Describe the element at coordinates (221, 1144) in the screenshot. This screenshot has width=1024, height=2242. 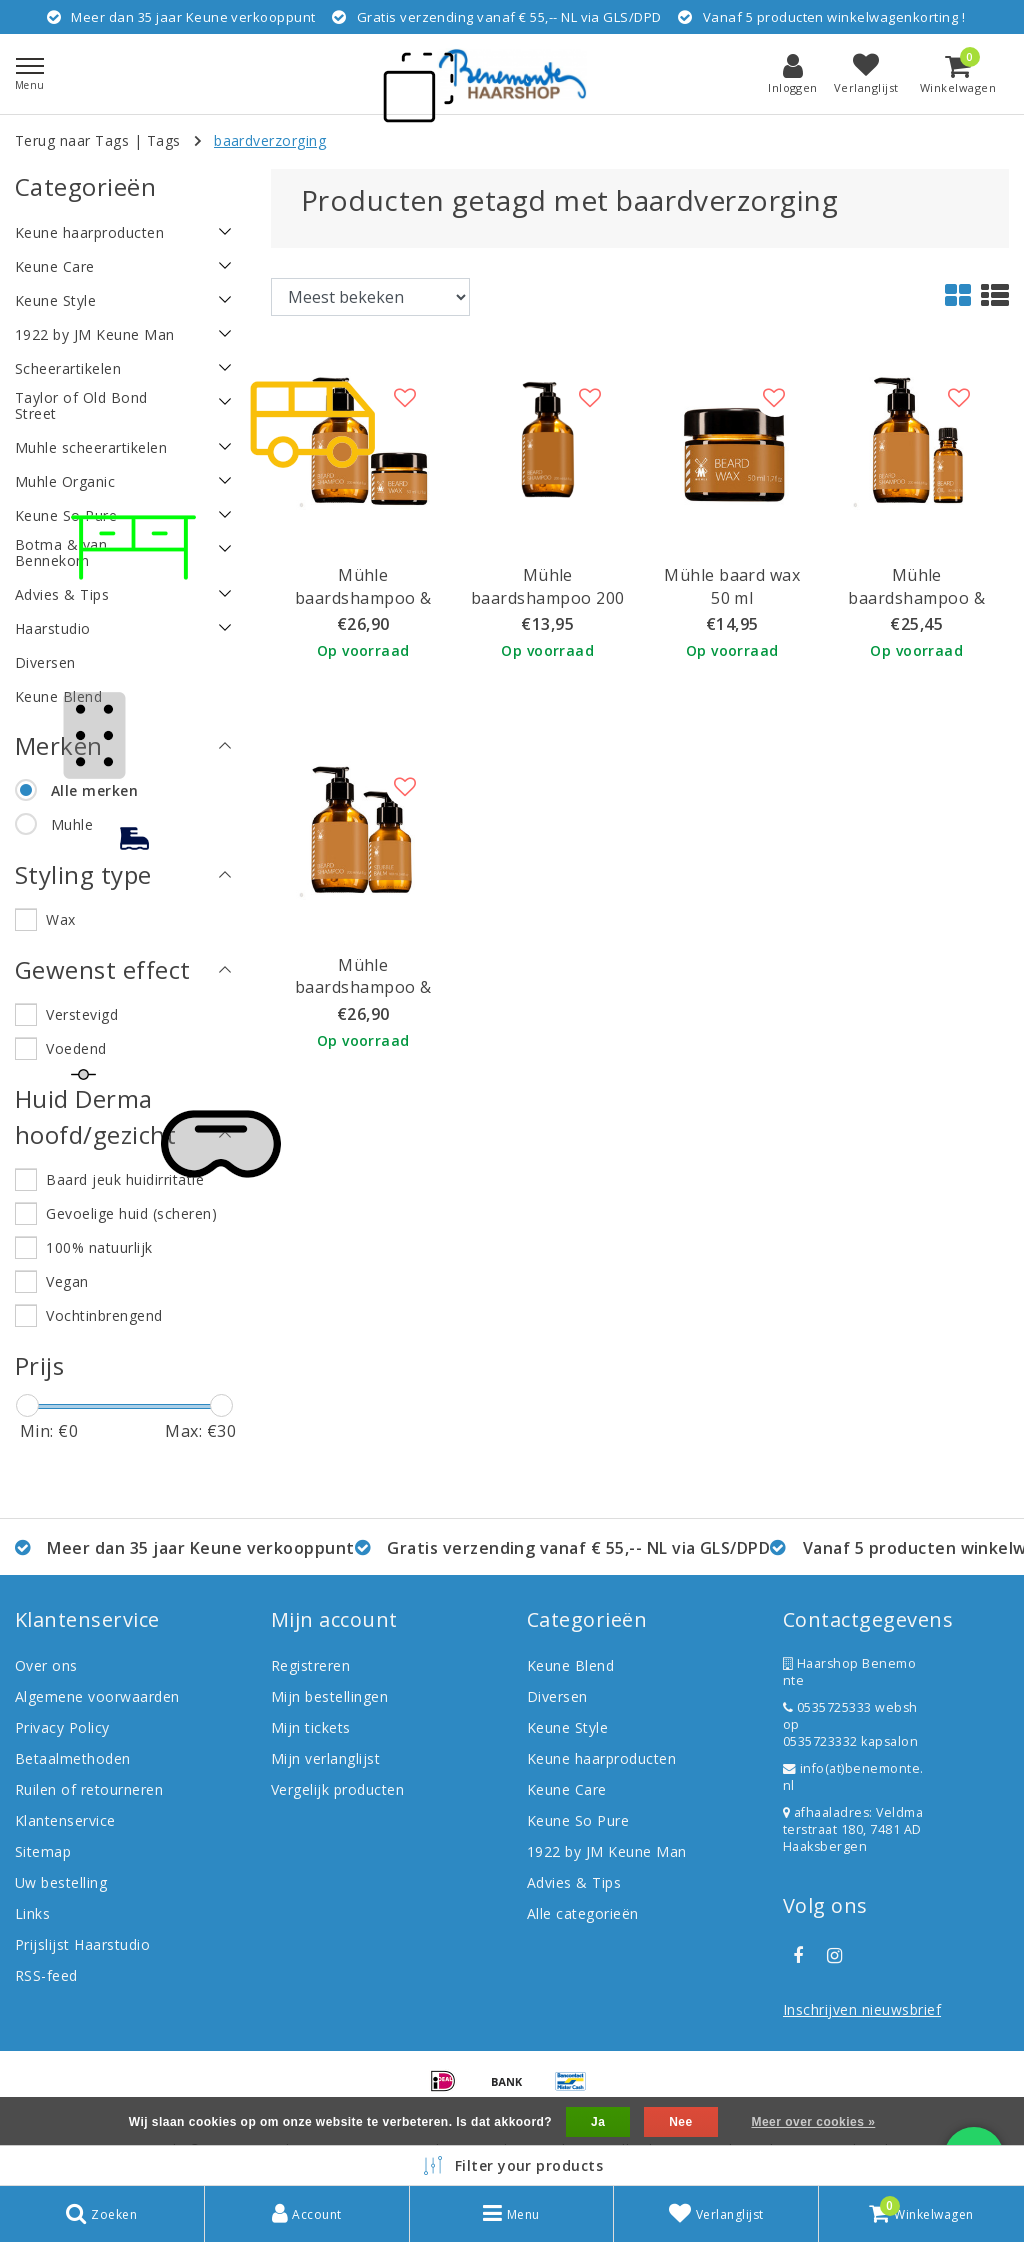
I see `access virtual reality or AR settings` at that location.